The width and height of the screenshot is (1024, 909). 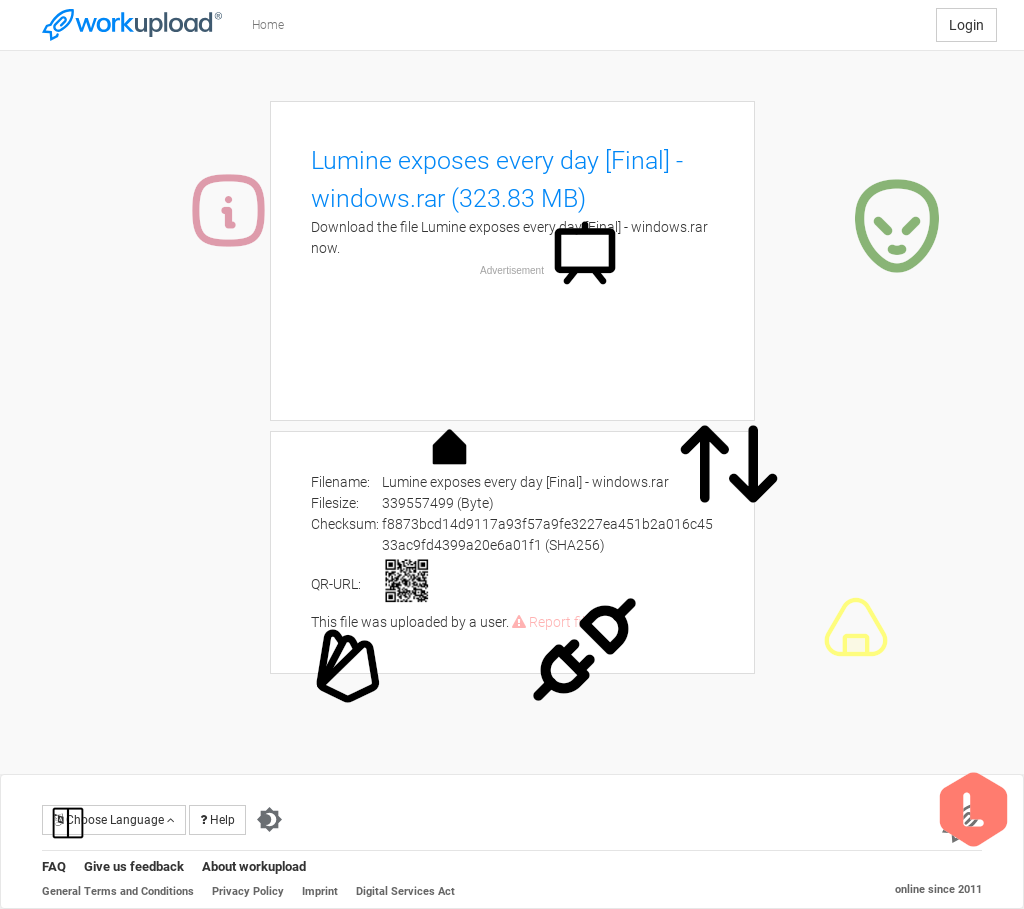 I want to click on indicates a category or item labeled "L", so click(x=973, y=809).